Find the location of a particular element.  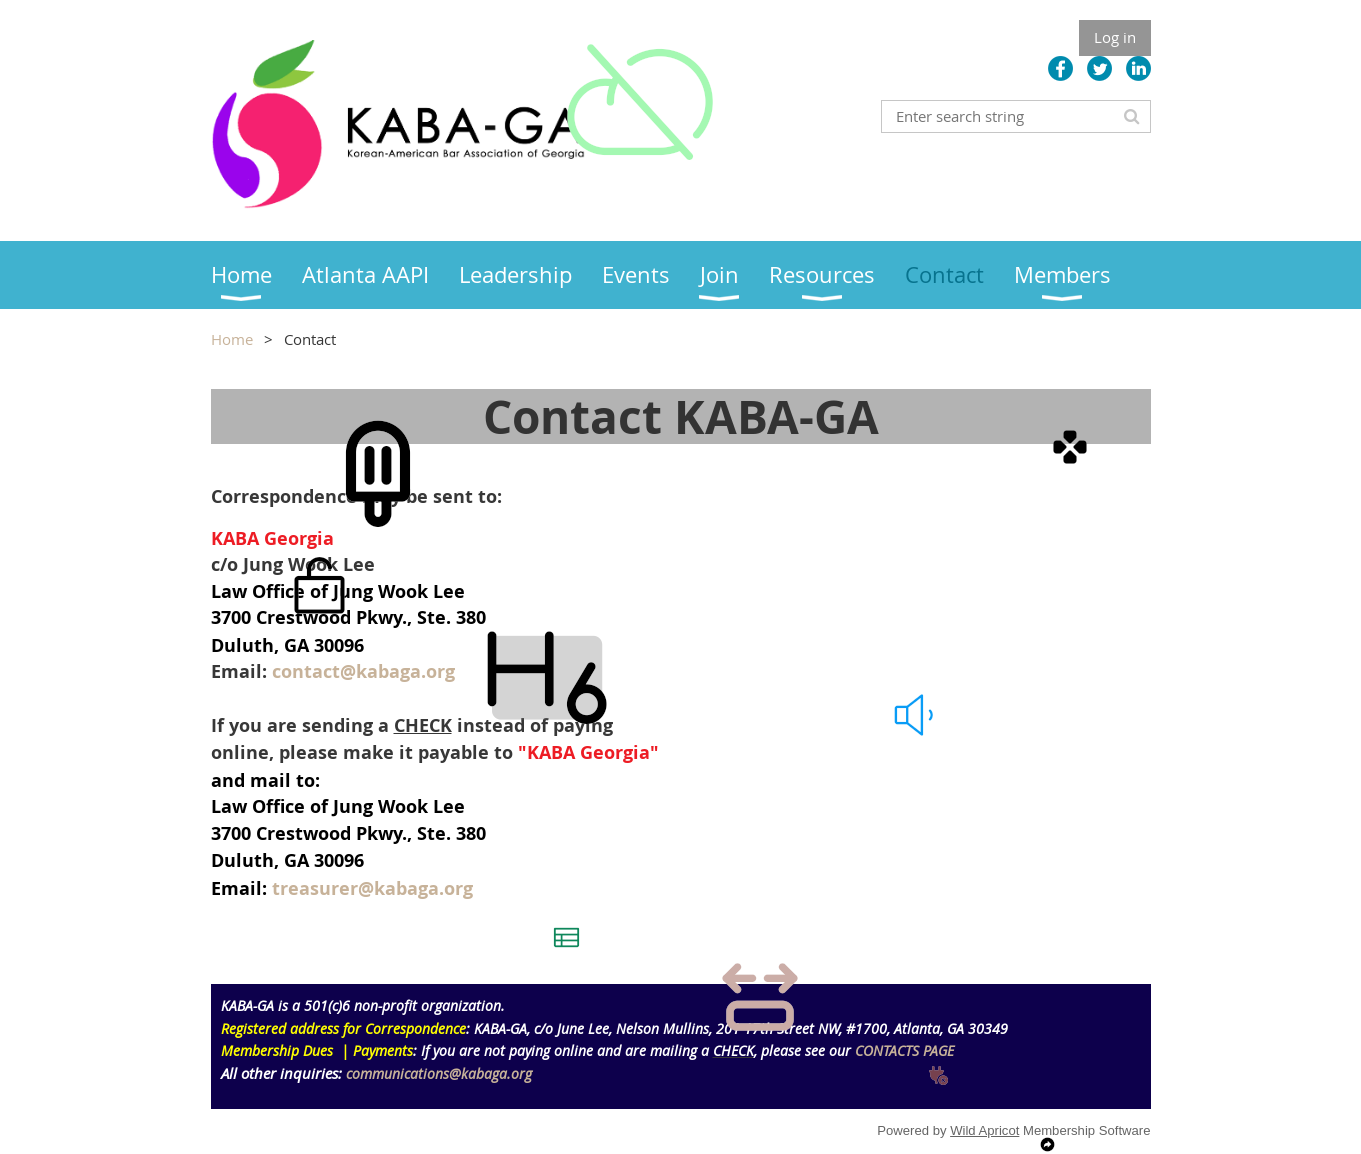

cloud storage unavailable or disconnected is located at coordinates (640, 102).